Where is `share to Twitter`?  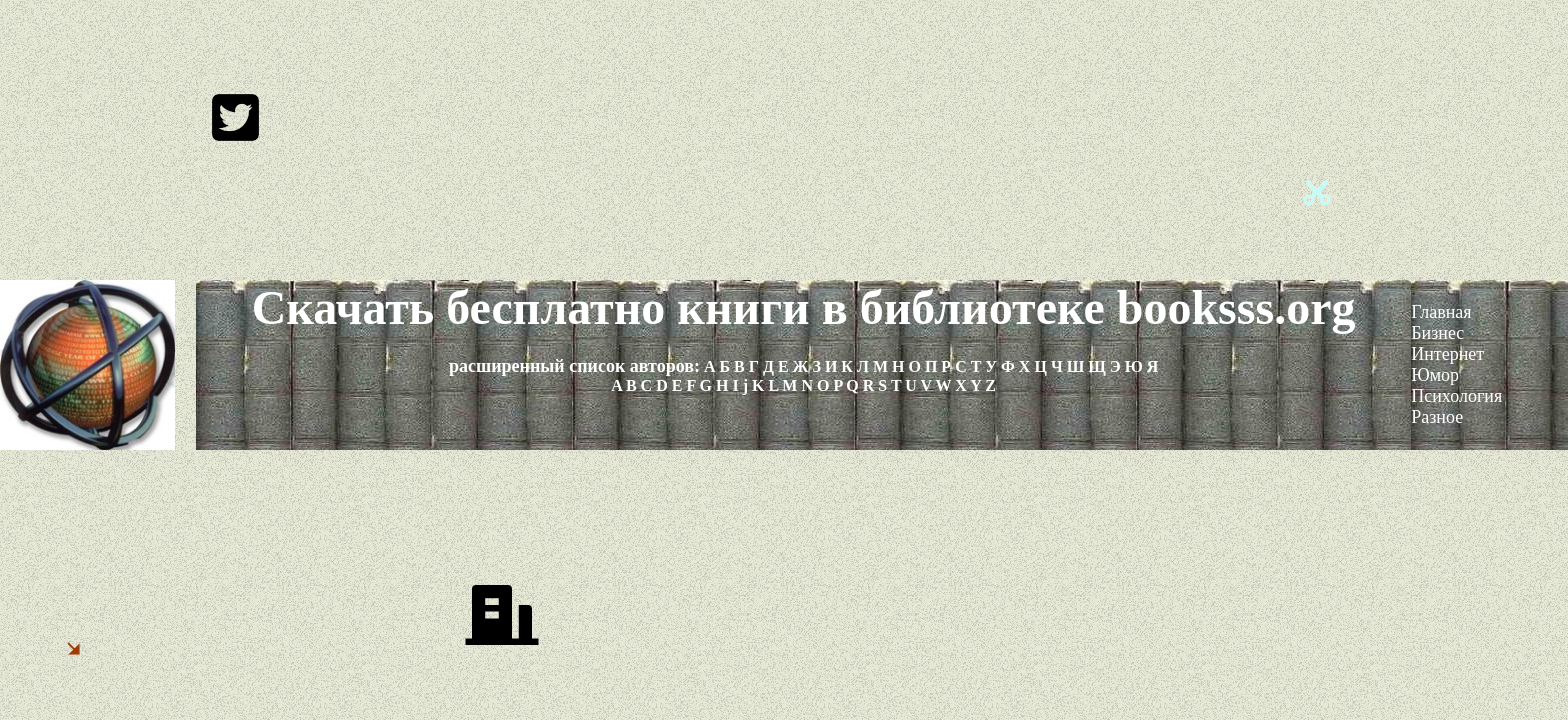
share to Twitter is located at coordinates (235, 117).